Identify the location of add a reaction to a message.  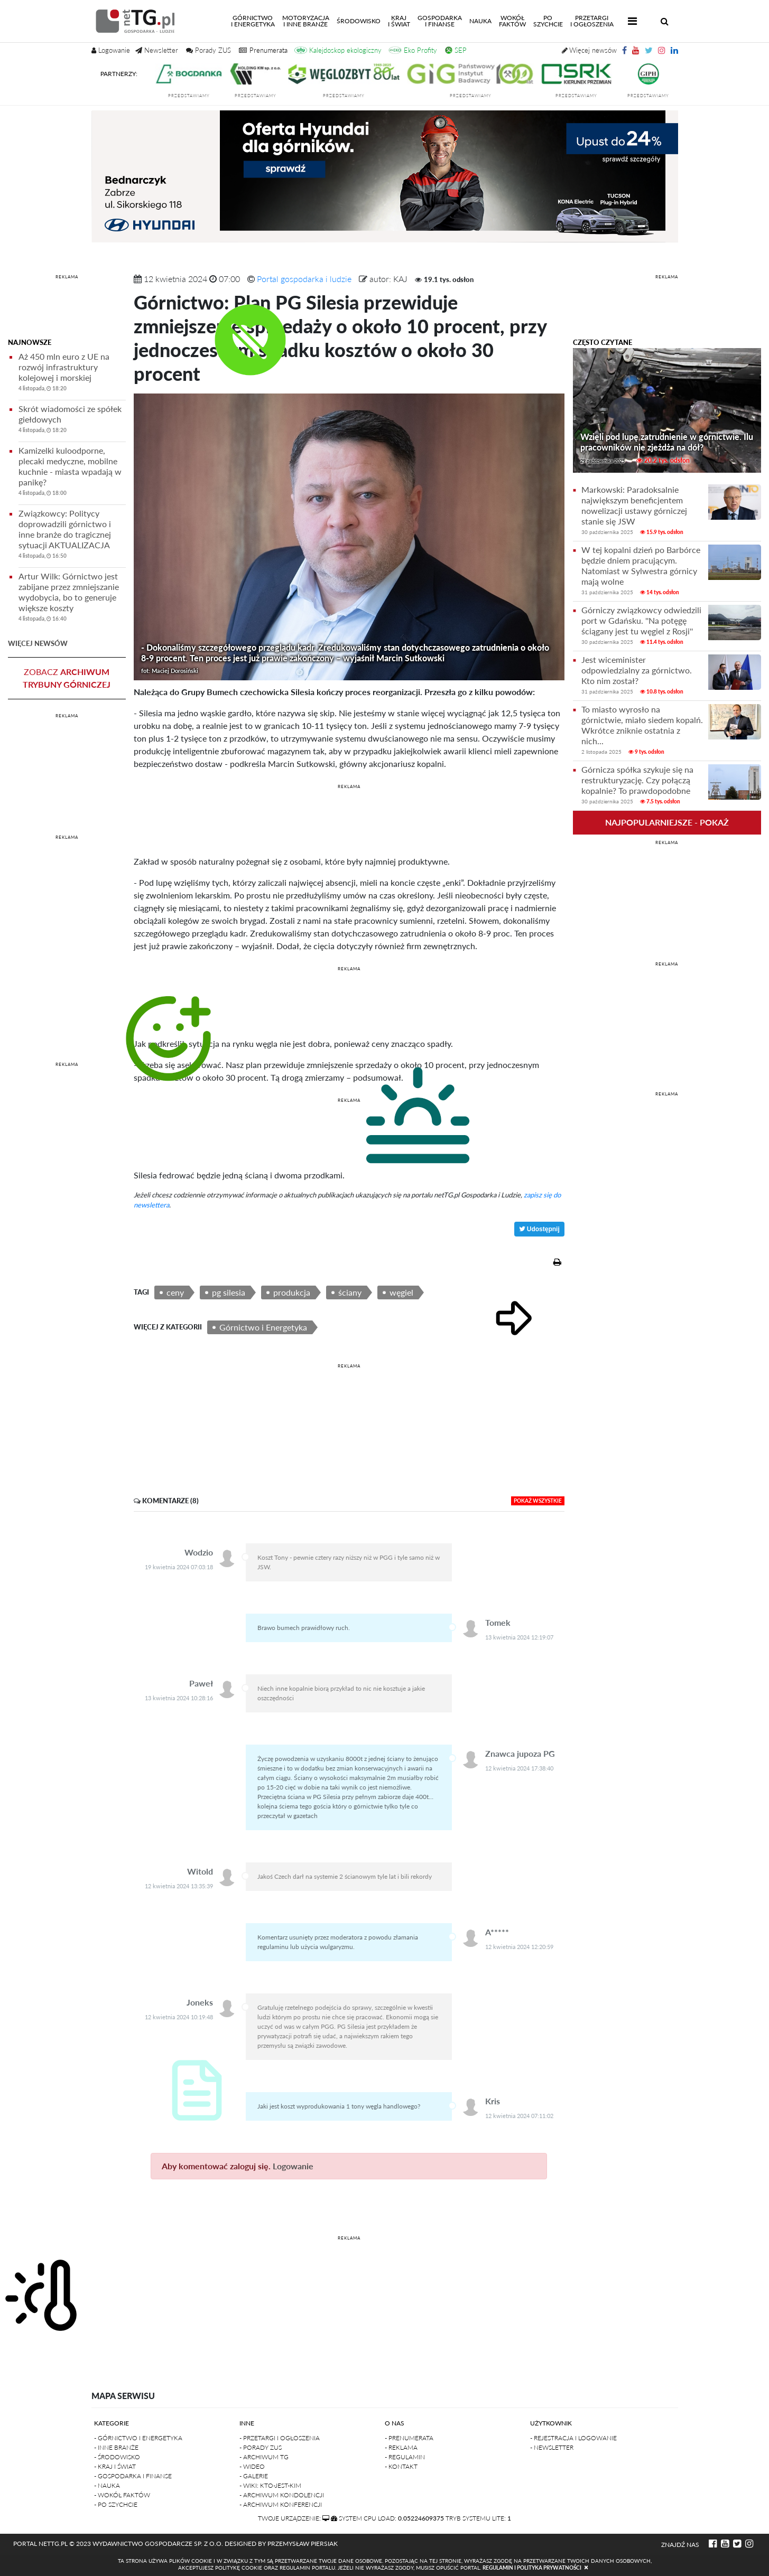
(168, 1038).